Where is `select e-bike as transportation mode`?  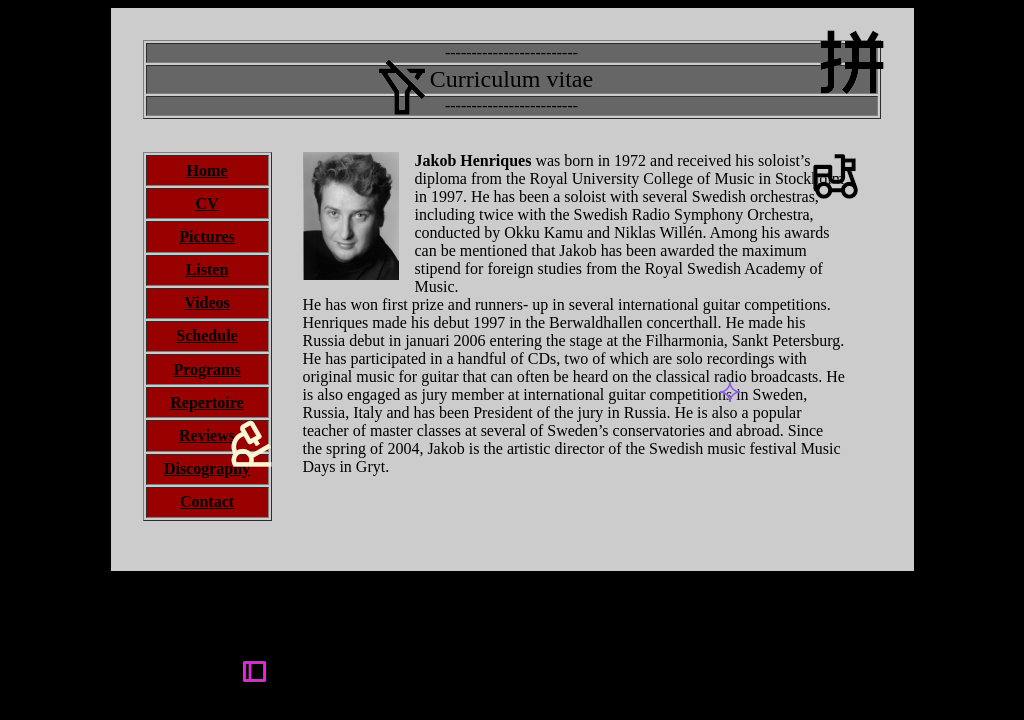
select e-bike as transportation mode is located at coordinates (834, 177).